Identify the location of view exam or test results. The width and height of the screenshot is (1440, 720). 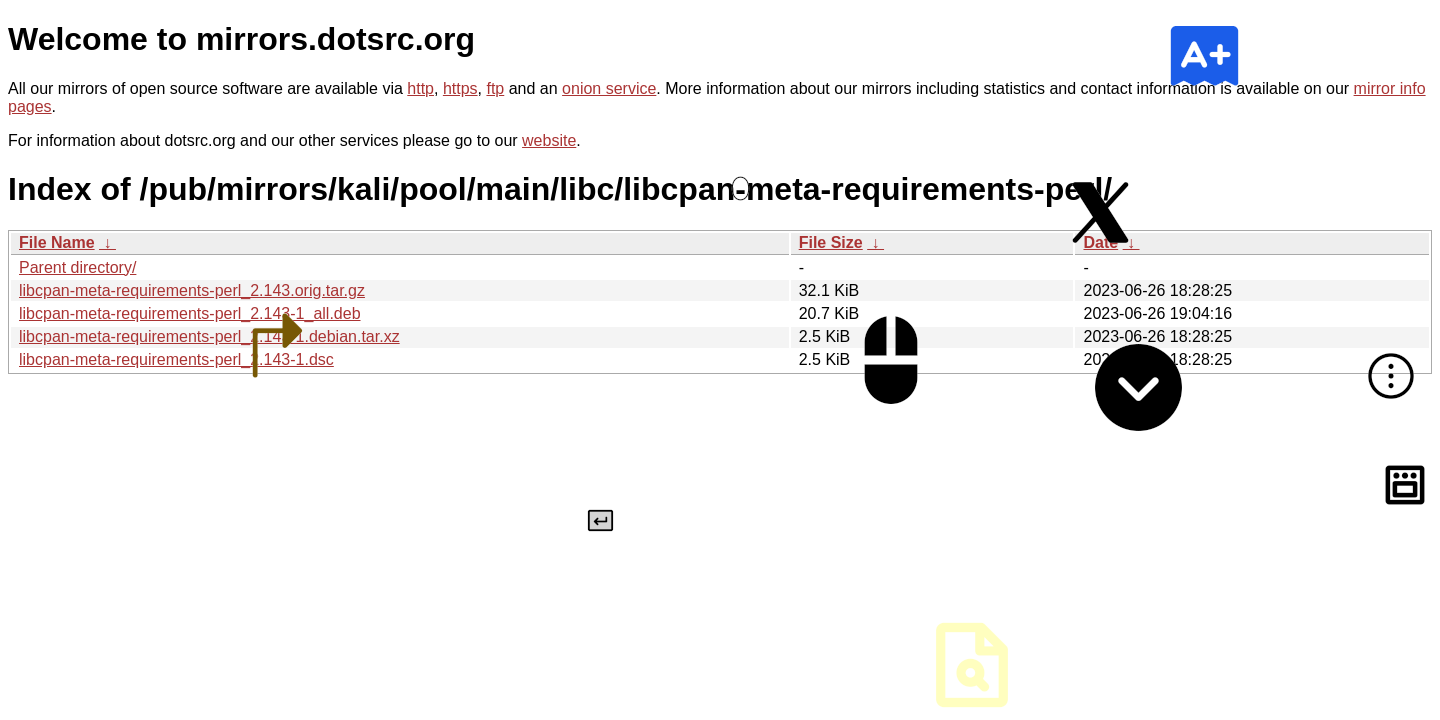
(1204, 54).